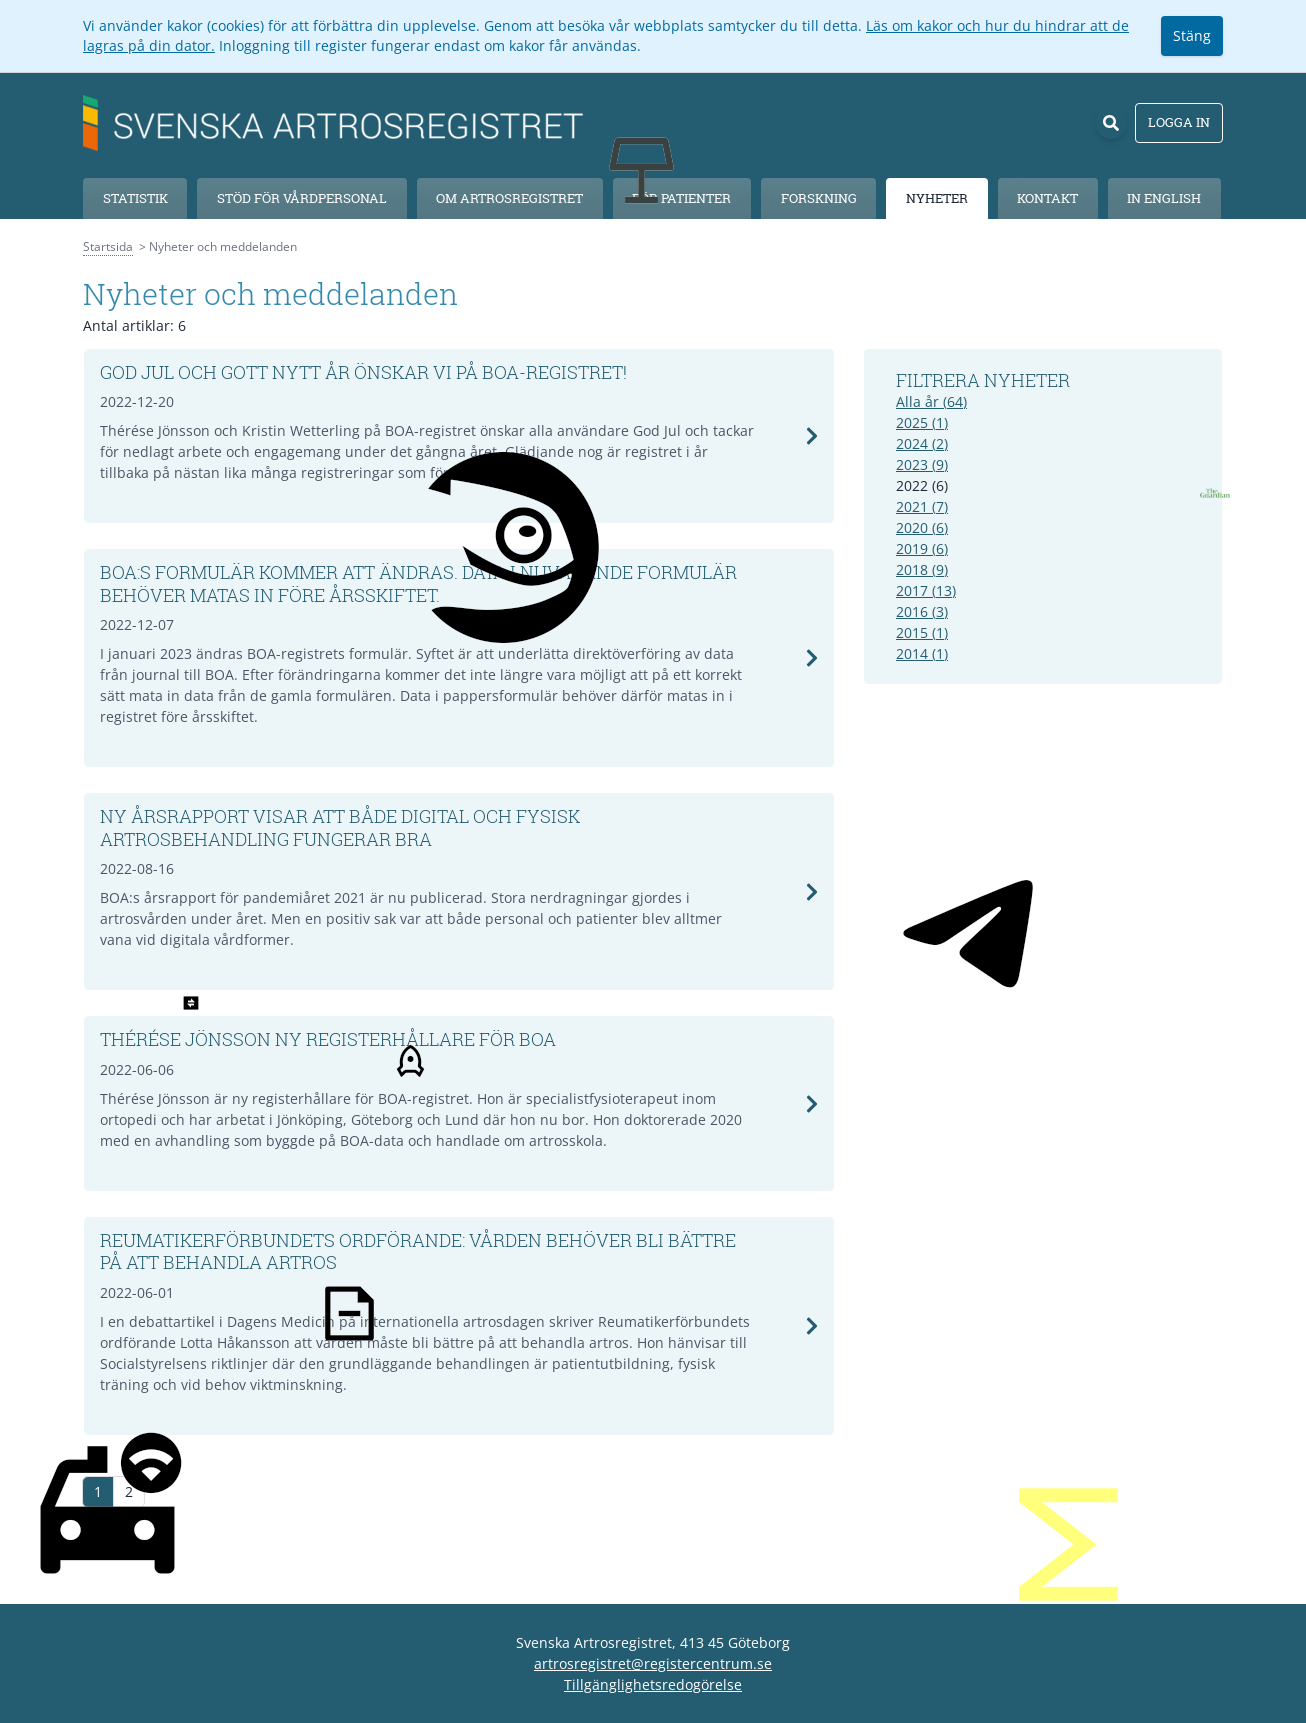  I want to click on reduce or compress file size, so click(349, 1313).